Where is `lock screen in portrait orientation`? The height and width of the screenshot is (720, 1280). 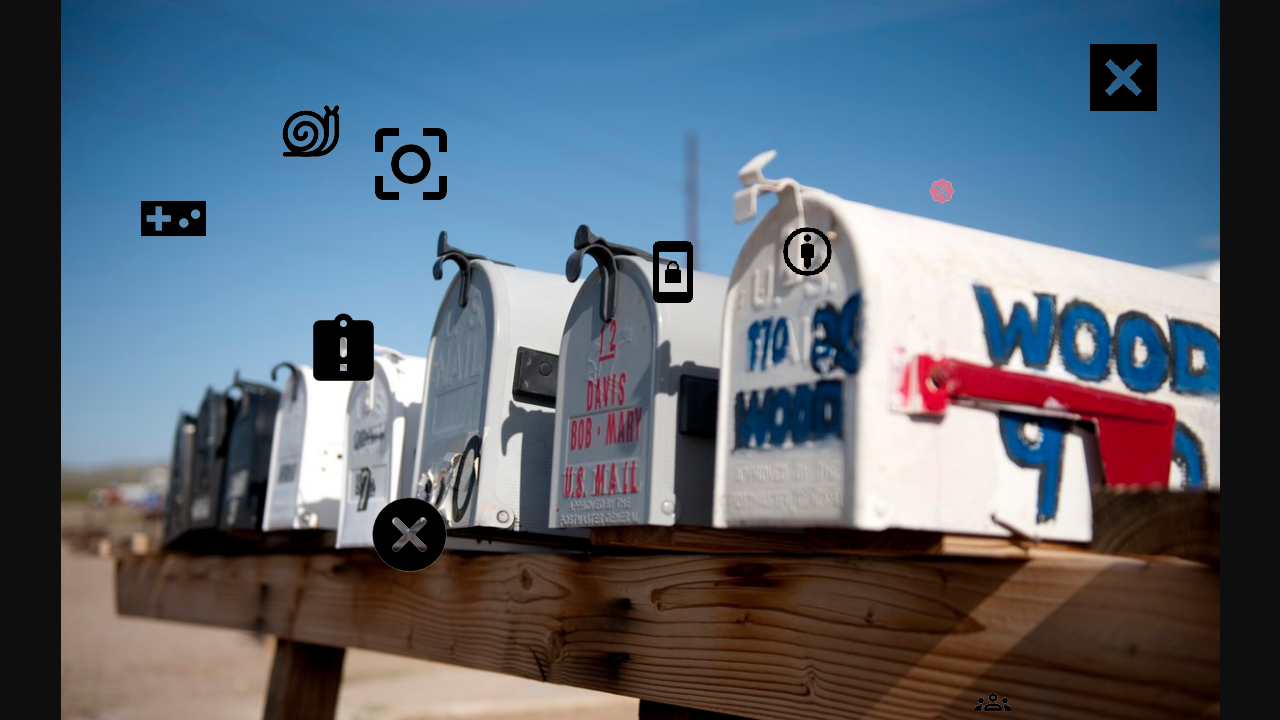
lock screen in portrait orientation is located at coordinates (673, 272).